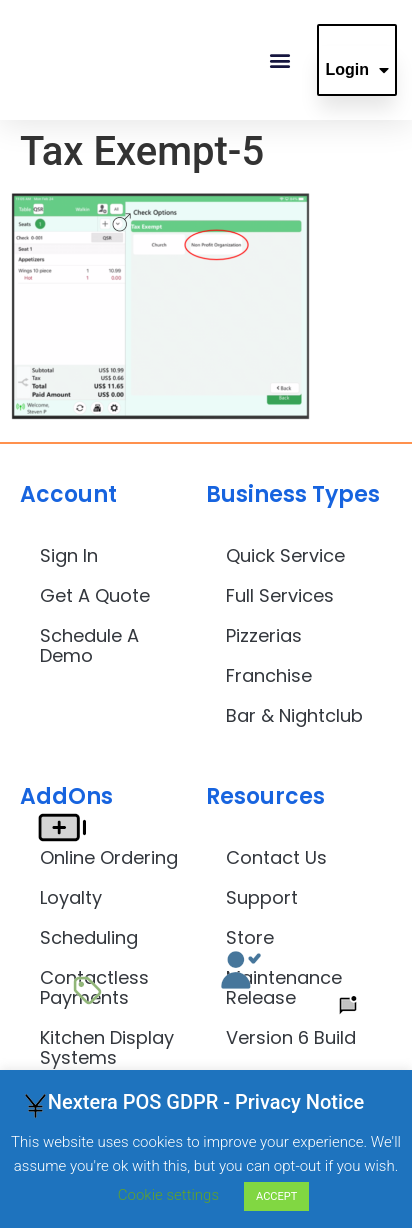  I want to click on view prices in Japanese yen, so click(35, 1105).